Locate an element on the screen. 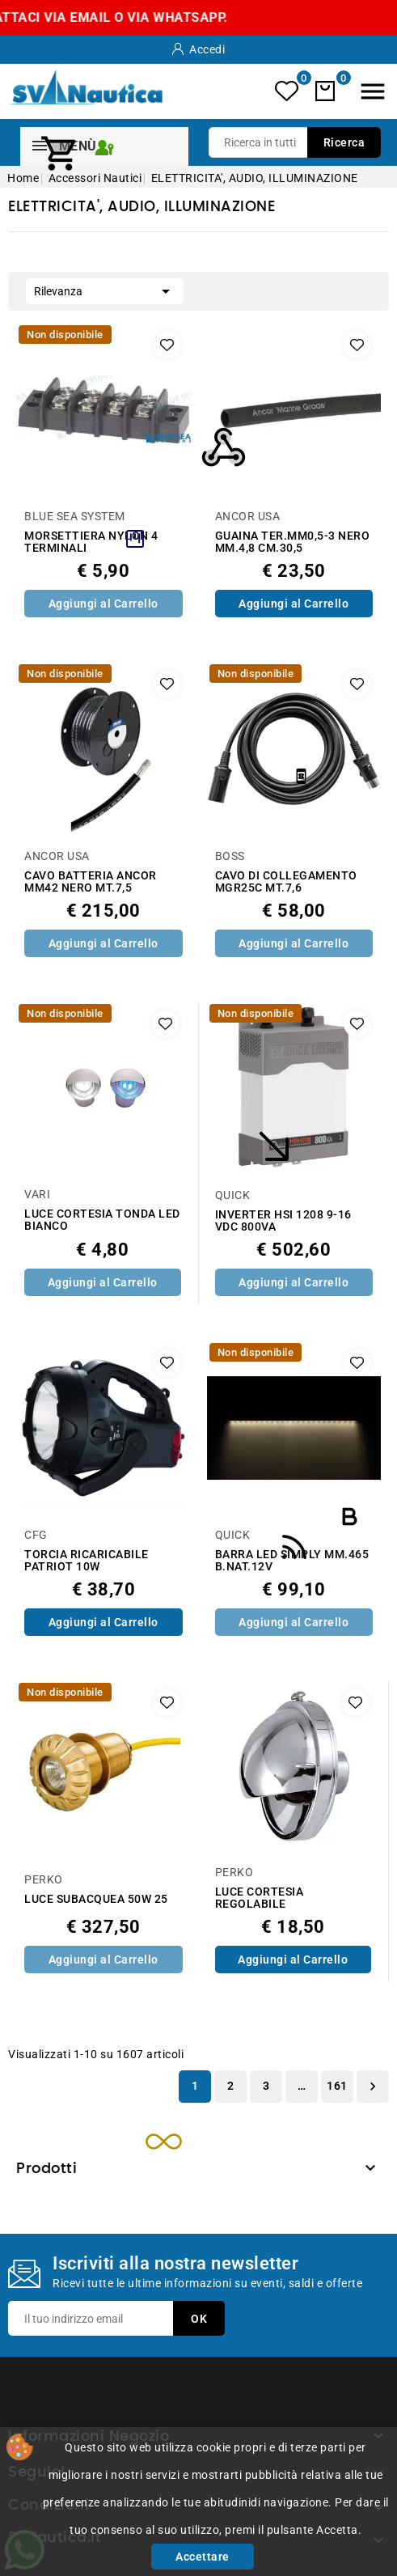 Image resolution: width=397 pixels, height=2576 pixels. book or reserve tickets online is located at coordinates (301, 776).